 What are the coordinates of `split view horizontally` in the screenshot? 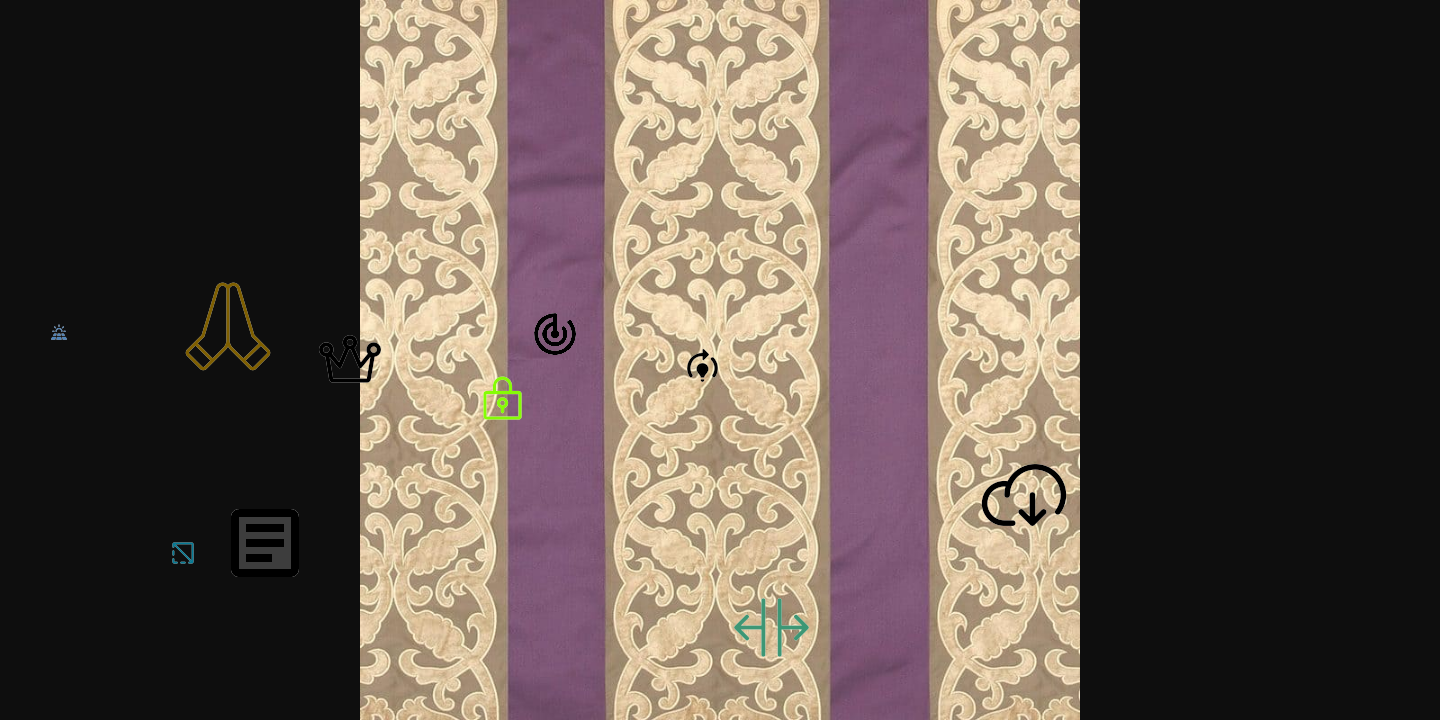 It's located at (771, 627).